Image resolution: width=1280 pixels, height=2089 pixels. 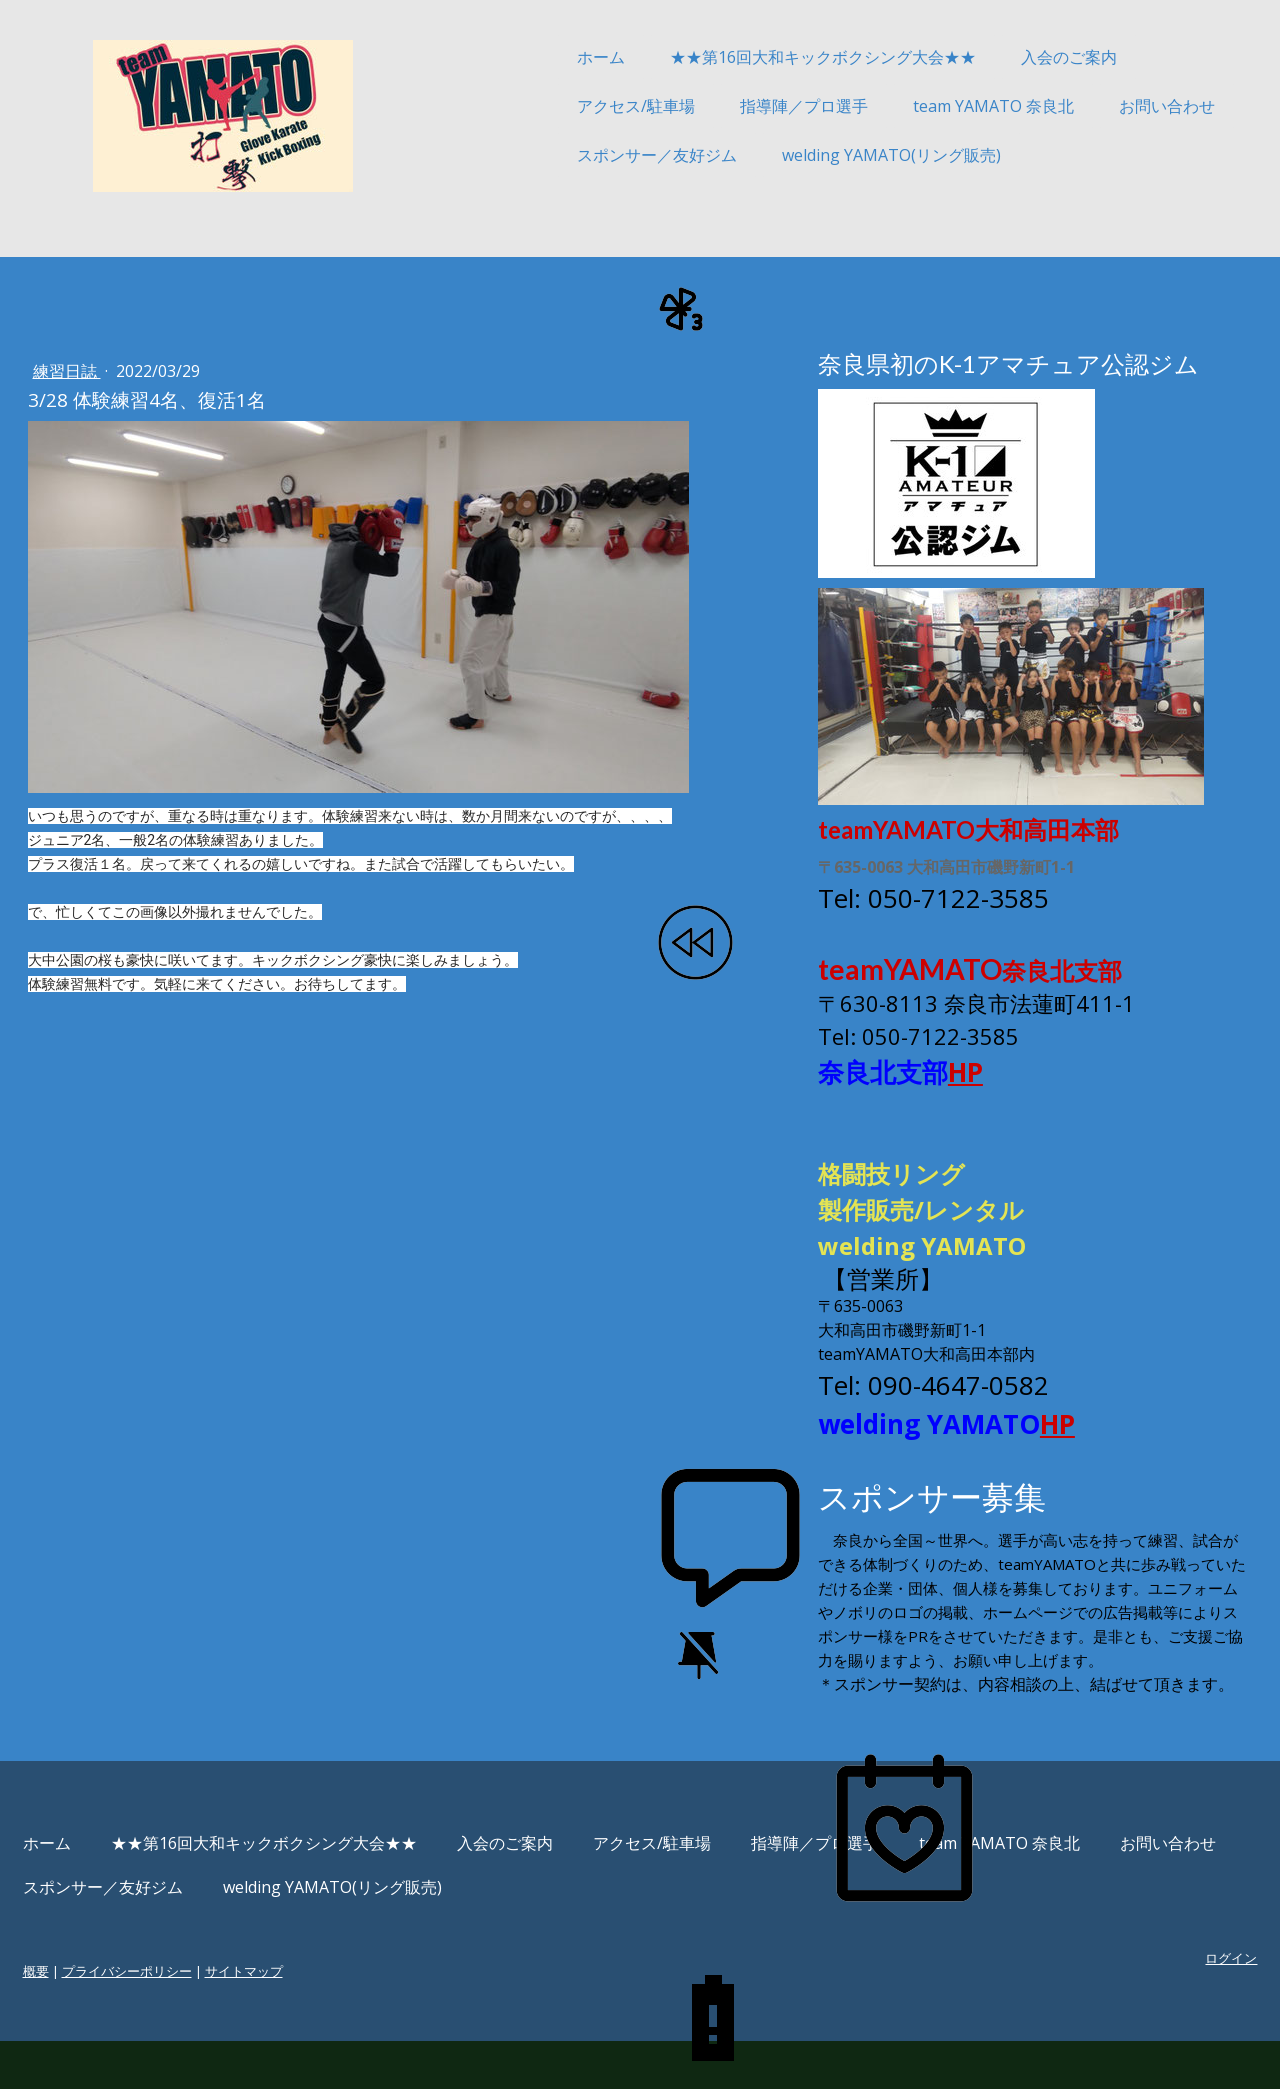 I want to click on open messaging or chat, so click(x=730, y=1529).